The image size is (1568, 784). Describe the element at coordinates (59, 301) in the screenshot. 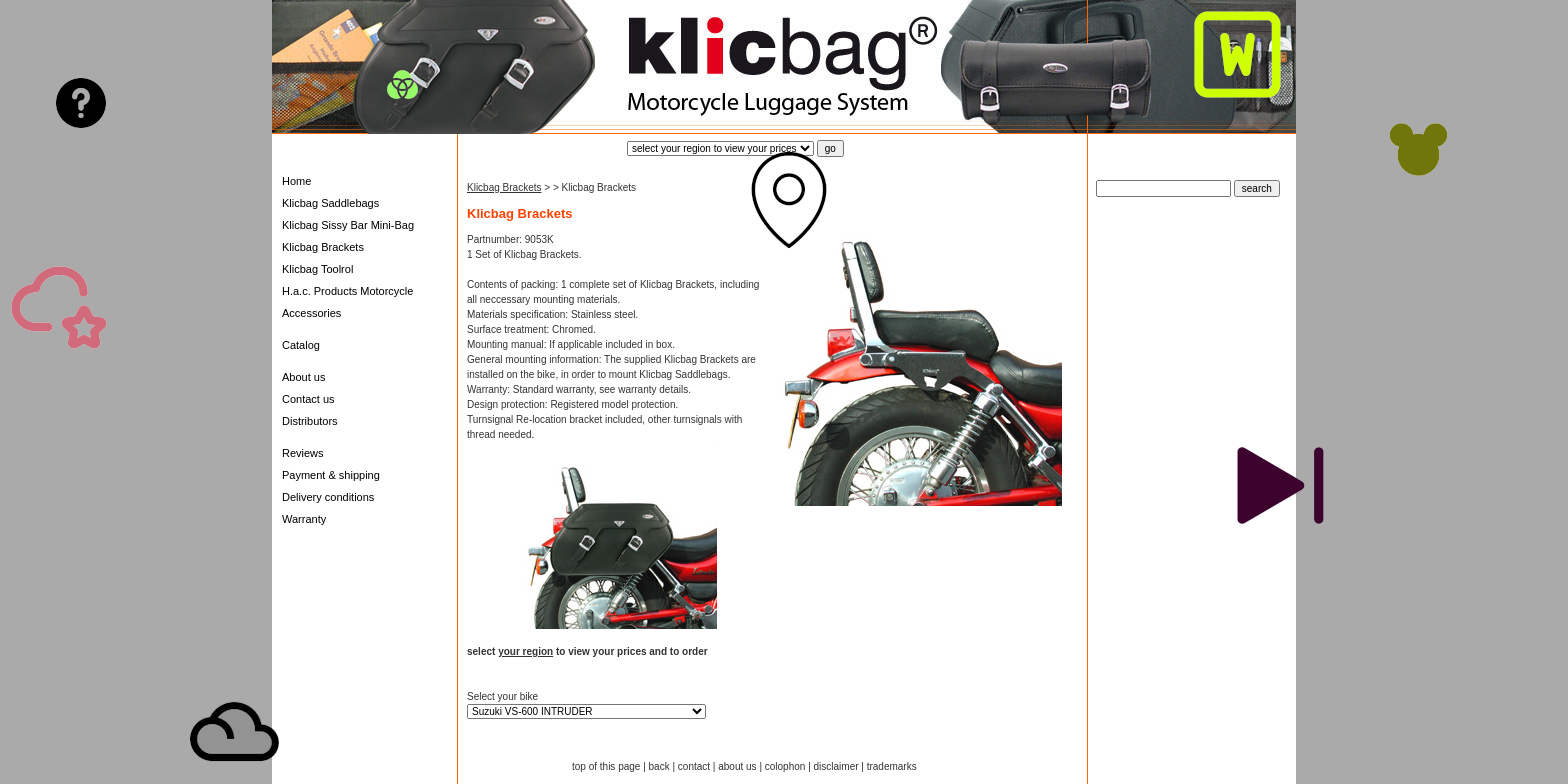

I see `mark cloud content as favorite` at that location.